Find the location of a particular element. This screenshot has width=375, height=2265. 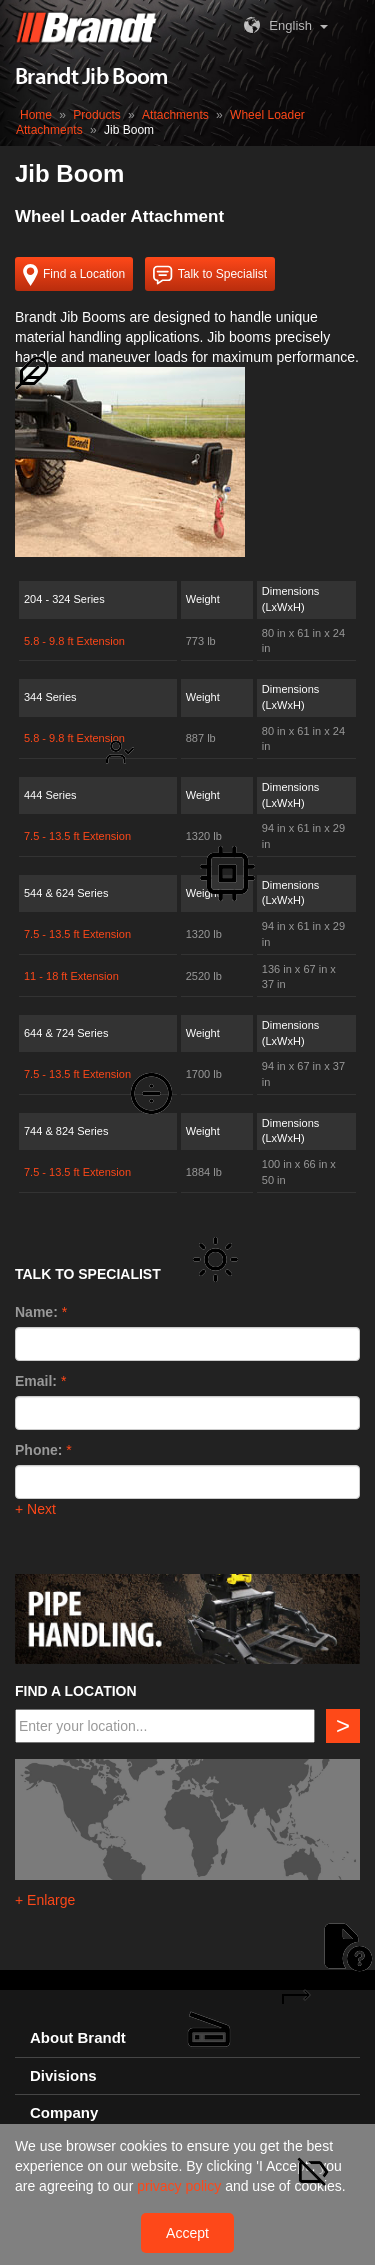

view processor or system performance is located at coordinates (227, 873).